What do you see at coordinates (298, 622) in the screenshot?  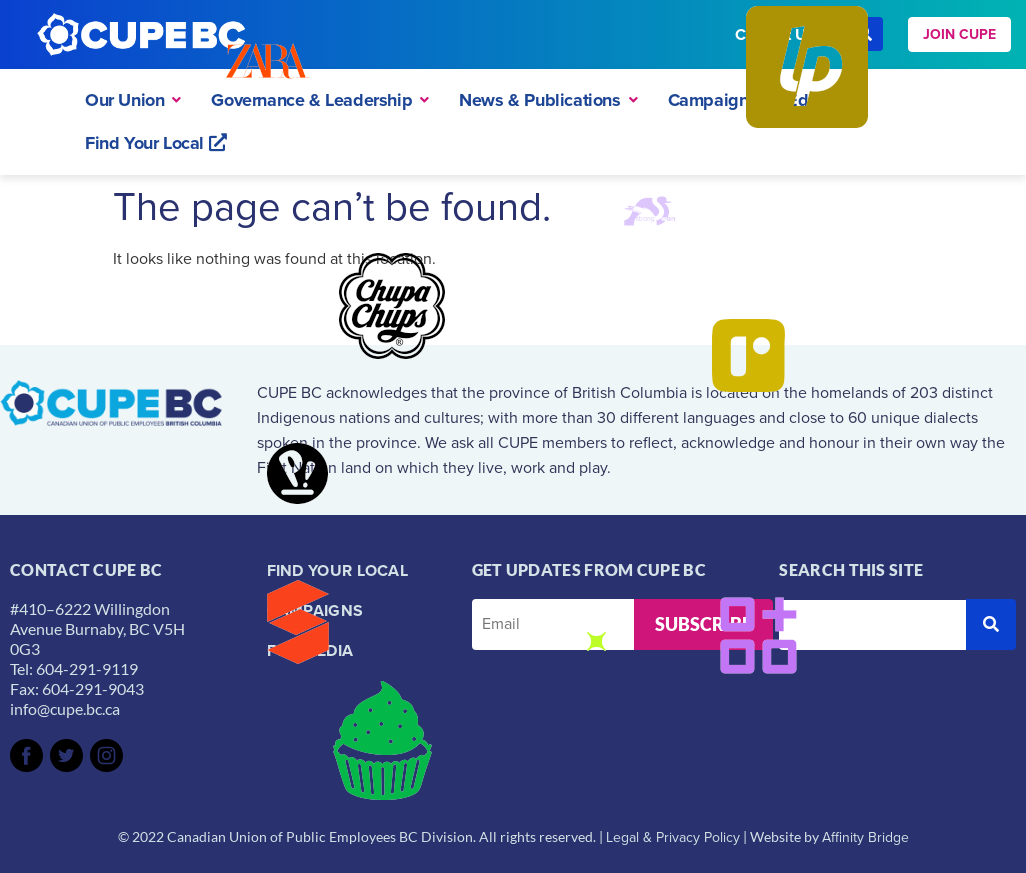 I see `open Spark AR Studio application` at bounding box center [298, 622].